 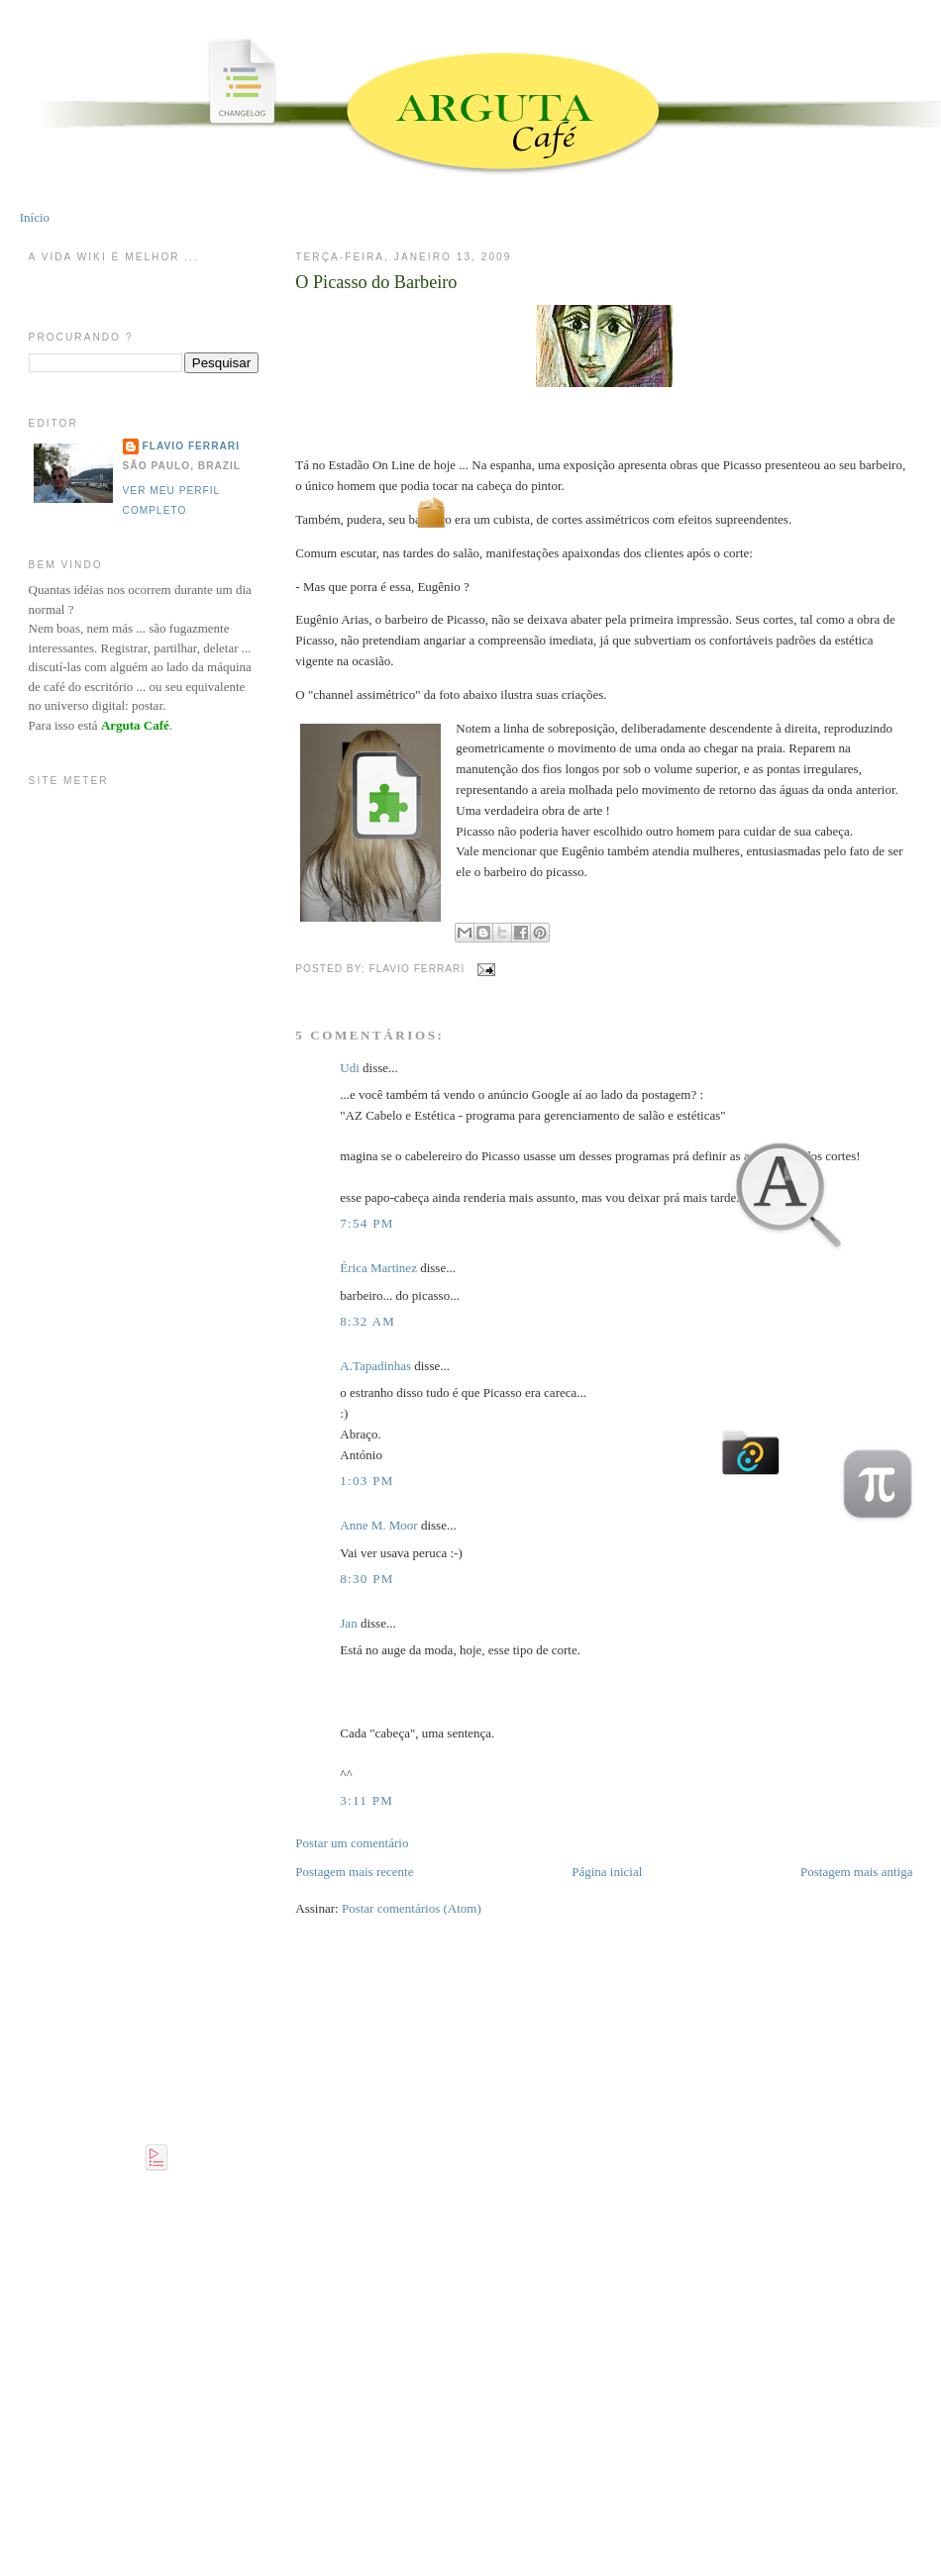 What do you see at coordinates (157, 2157) in the screenshot?
I see `open a playlist file` at bounding box center [157, 2157].